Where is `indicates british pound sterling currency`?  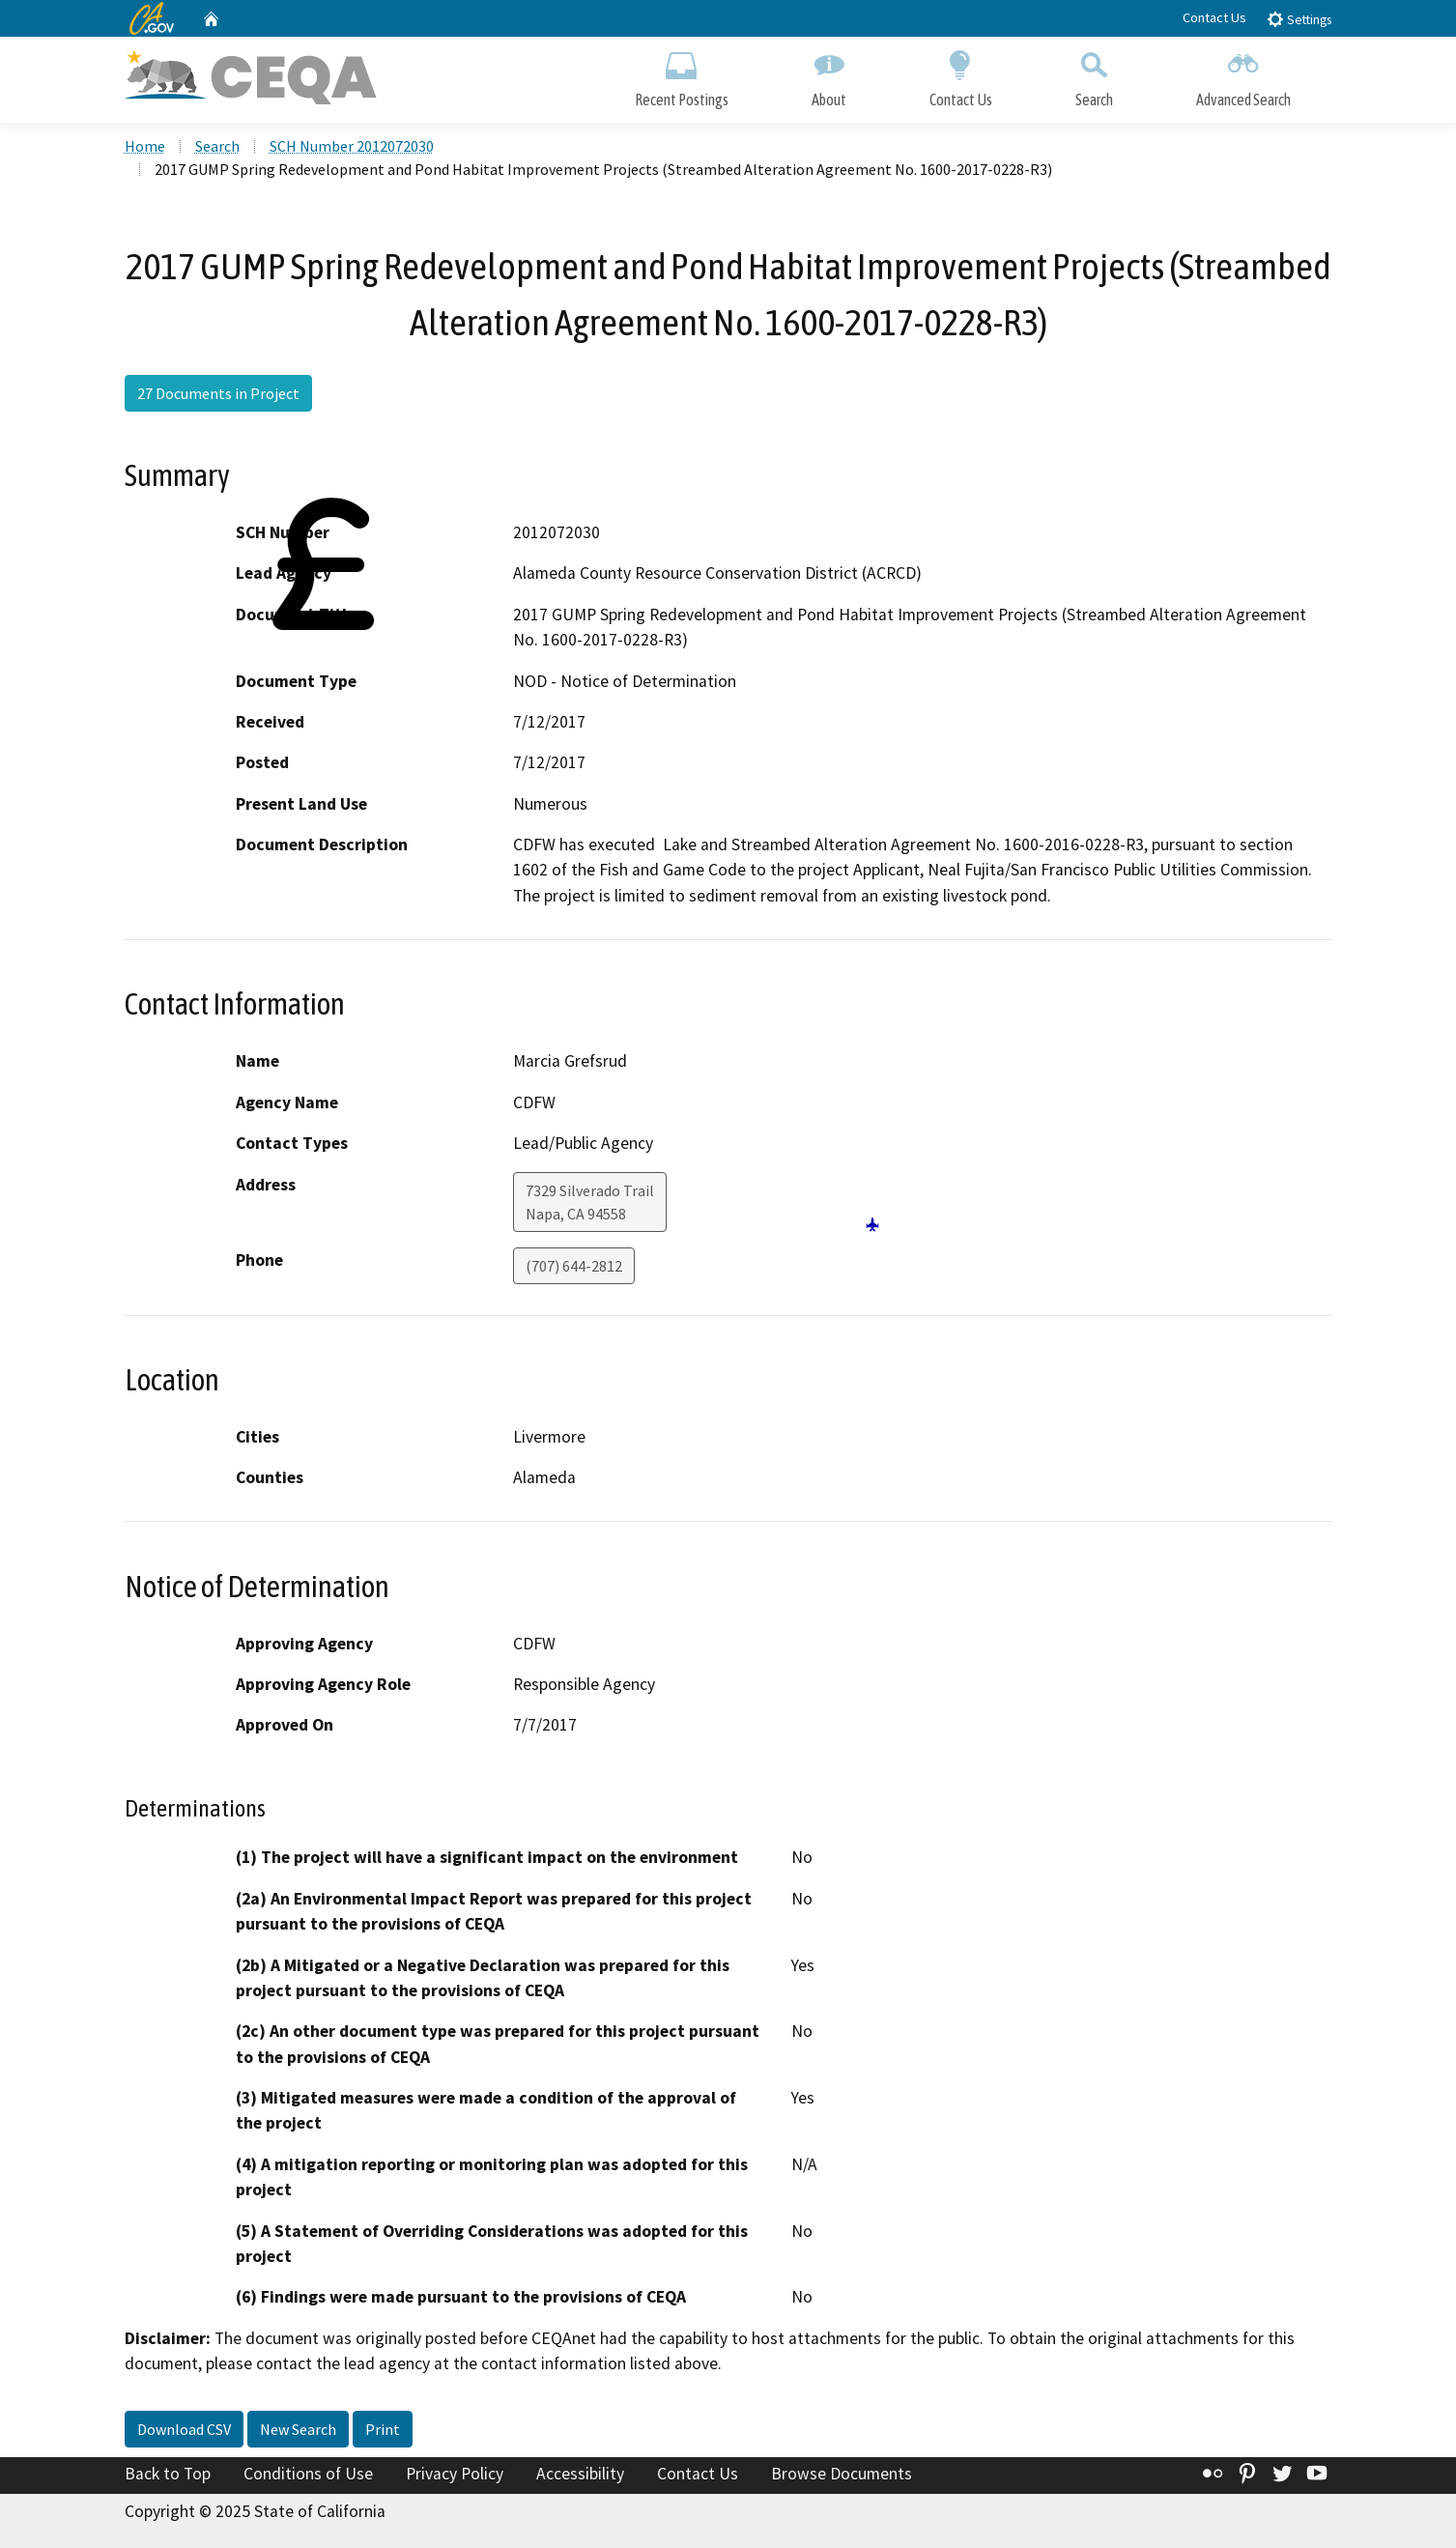
indicates british pound sterling currency is located at coordinates (326, 562).